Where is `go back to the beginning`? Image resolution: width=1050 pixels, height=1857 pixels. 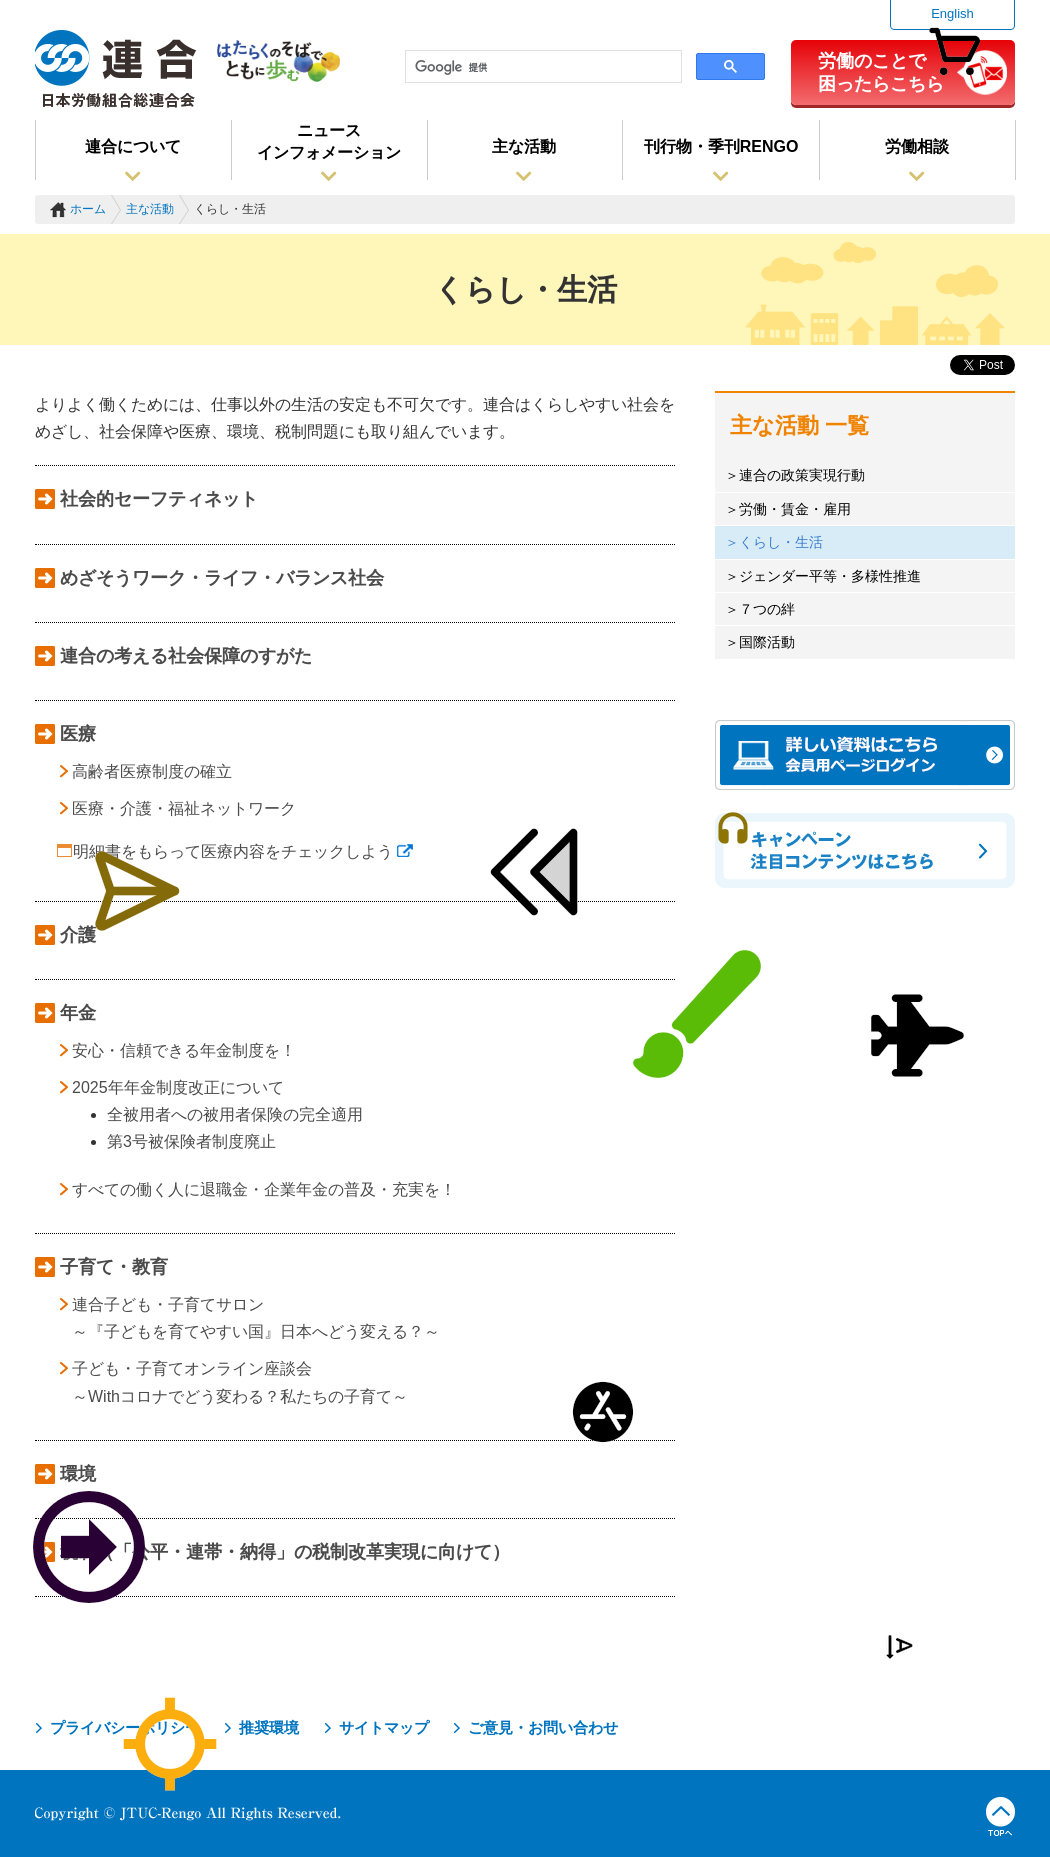 go back to the beginning is located at coordinates (538, 872).